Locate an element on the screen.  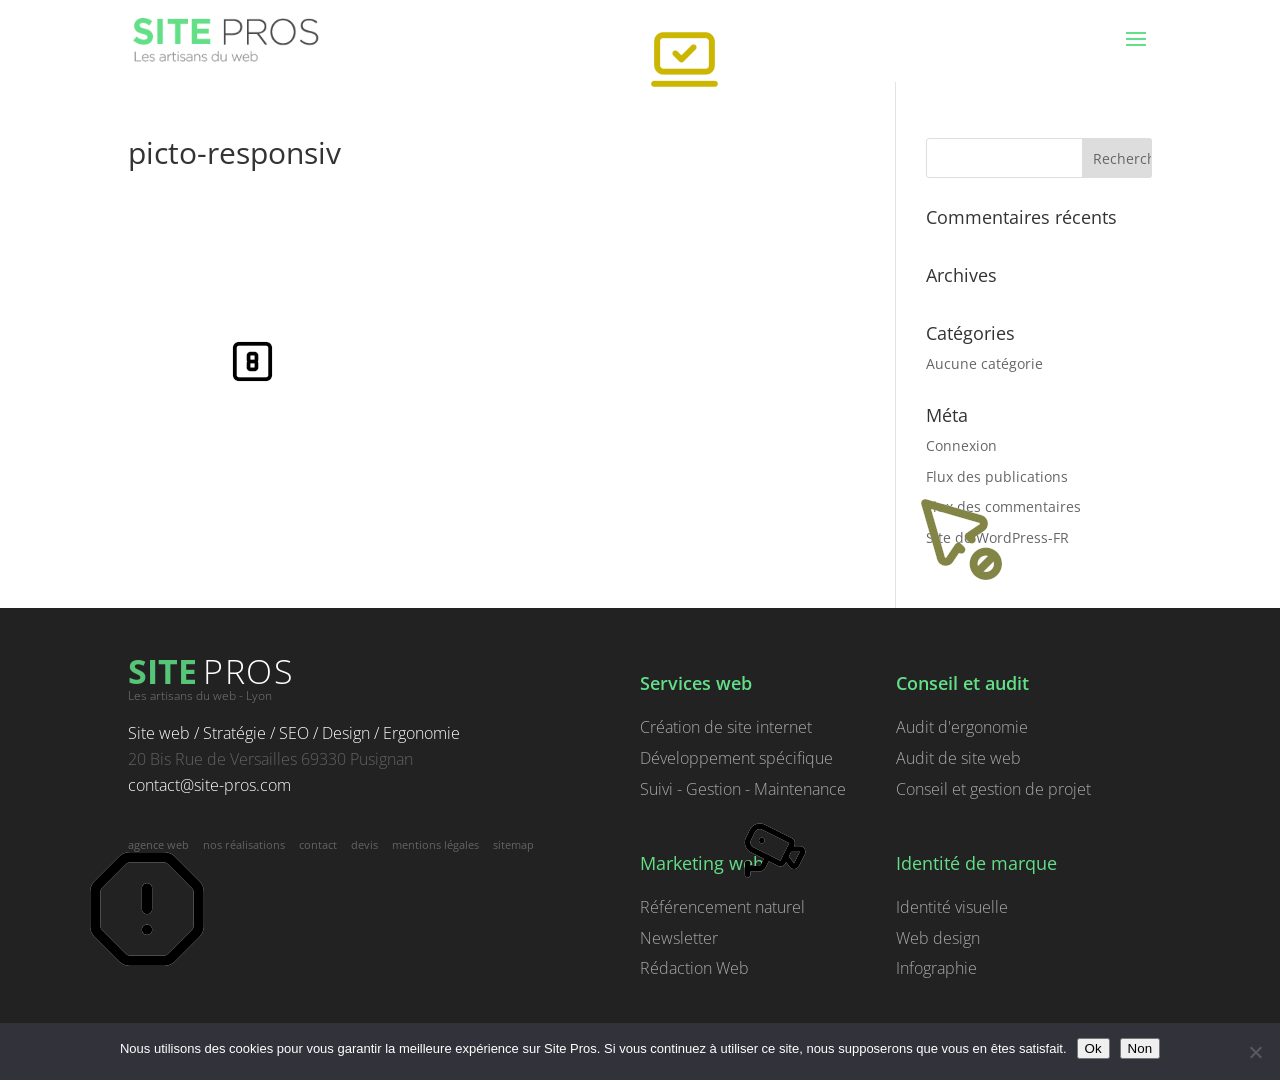
device verification complete is located at coordinates (684, 59).